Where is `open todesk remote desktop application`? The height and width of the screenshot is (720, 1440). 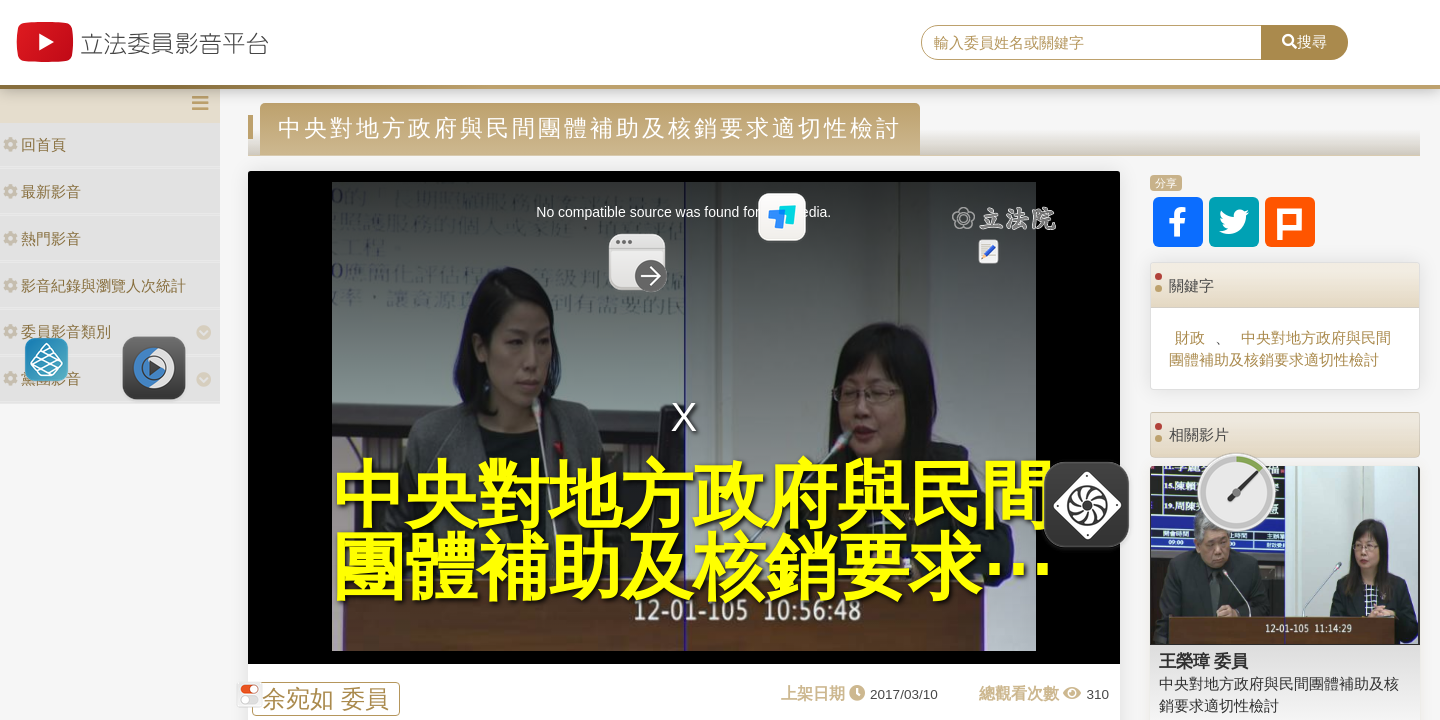 open todesk remote desktop application is located at coordinates (782, 217).